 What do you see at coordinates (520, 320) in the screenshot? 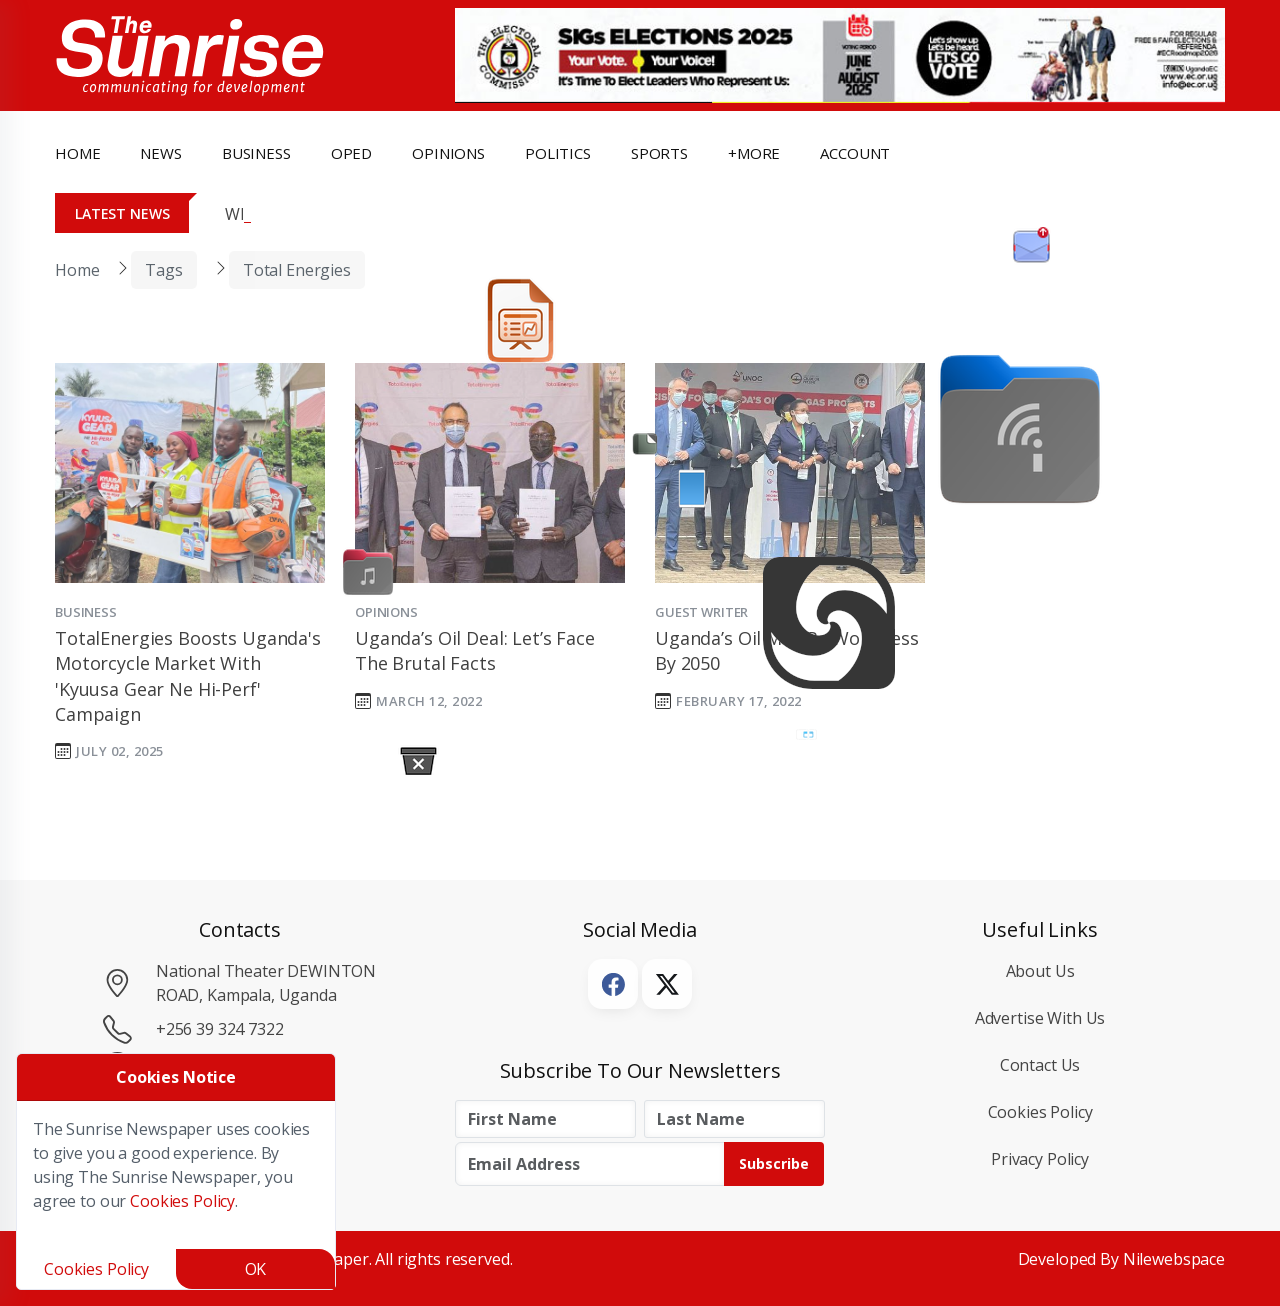
I see `open a presentation file` at bounding box center [520, 320].